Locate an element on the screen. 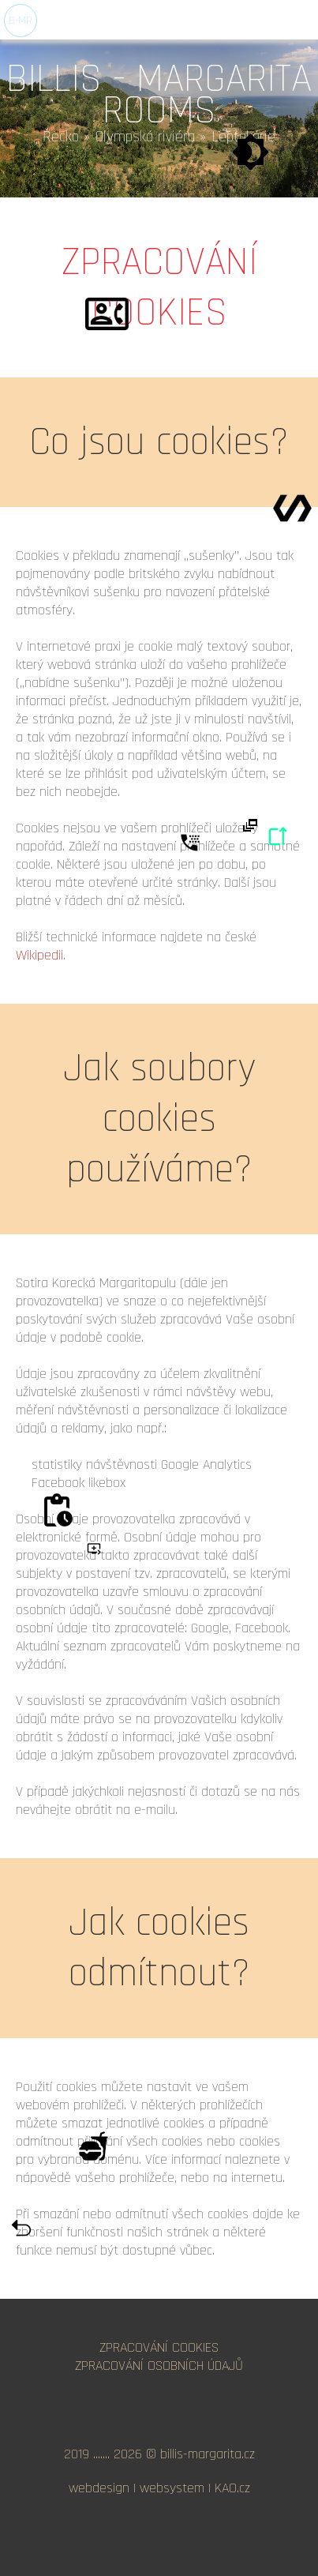  access TTY/TDD accessibility calling features is located at coordinates (190, 843).